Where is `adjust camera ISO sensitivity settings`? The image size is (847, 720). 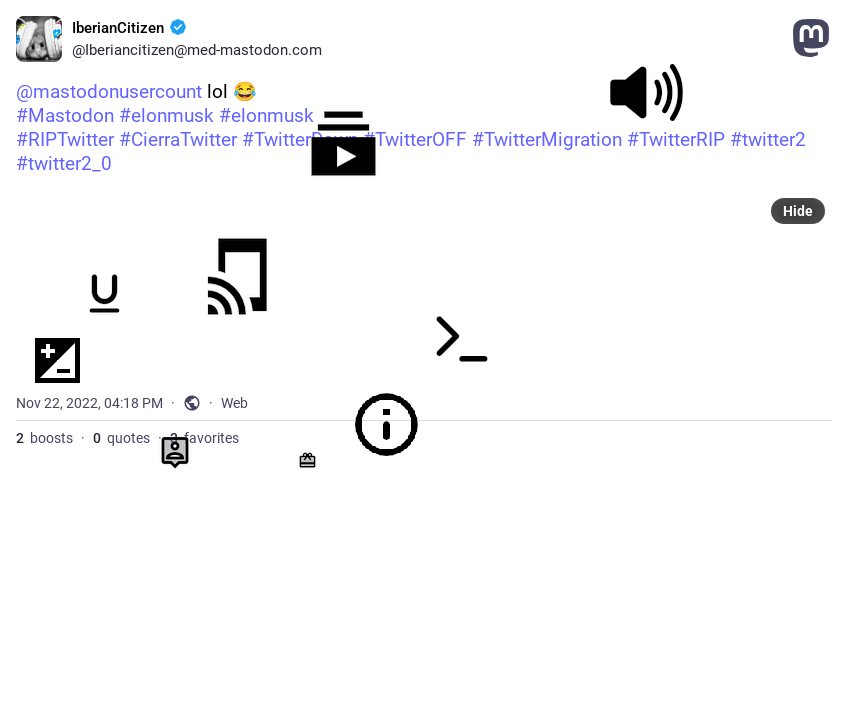 adjust camera ISO sensitivity settings is located at coordinates (57, 360).